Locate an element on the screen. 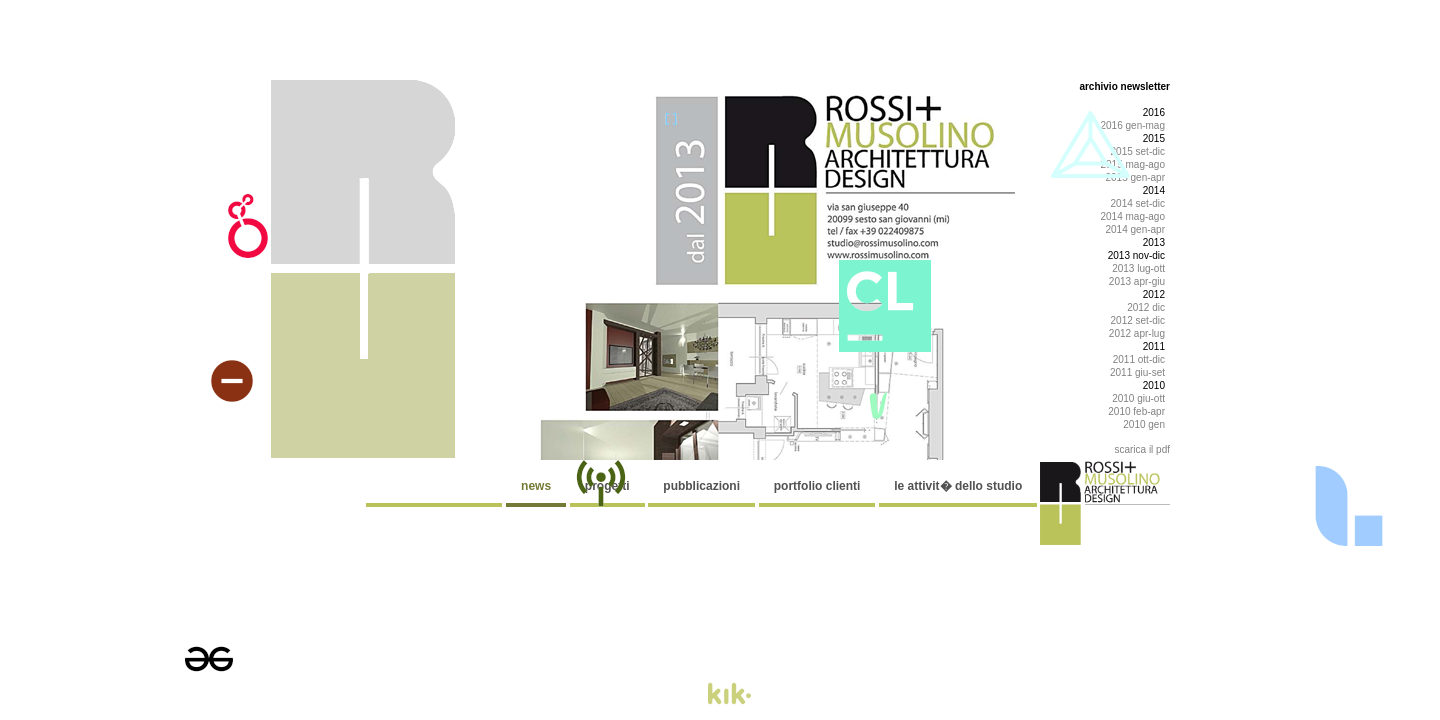 Image resolution: width=1440 pixels, height=720 pixels. open kik messenger app is located at coordinates (729, 693).